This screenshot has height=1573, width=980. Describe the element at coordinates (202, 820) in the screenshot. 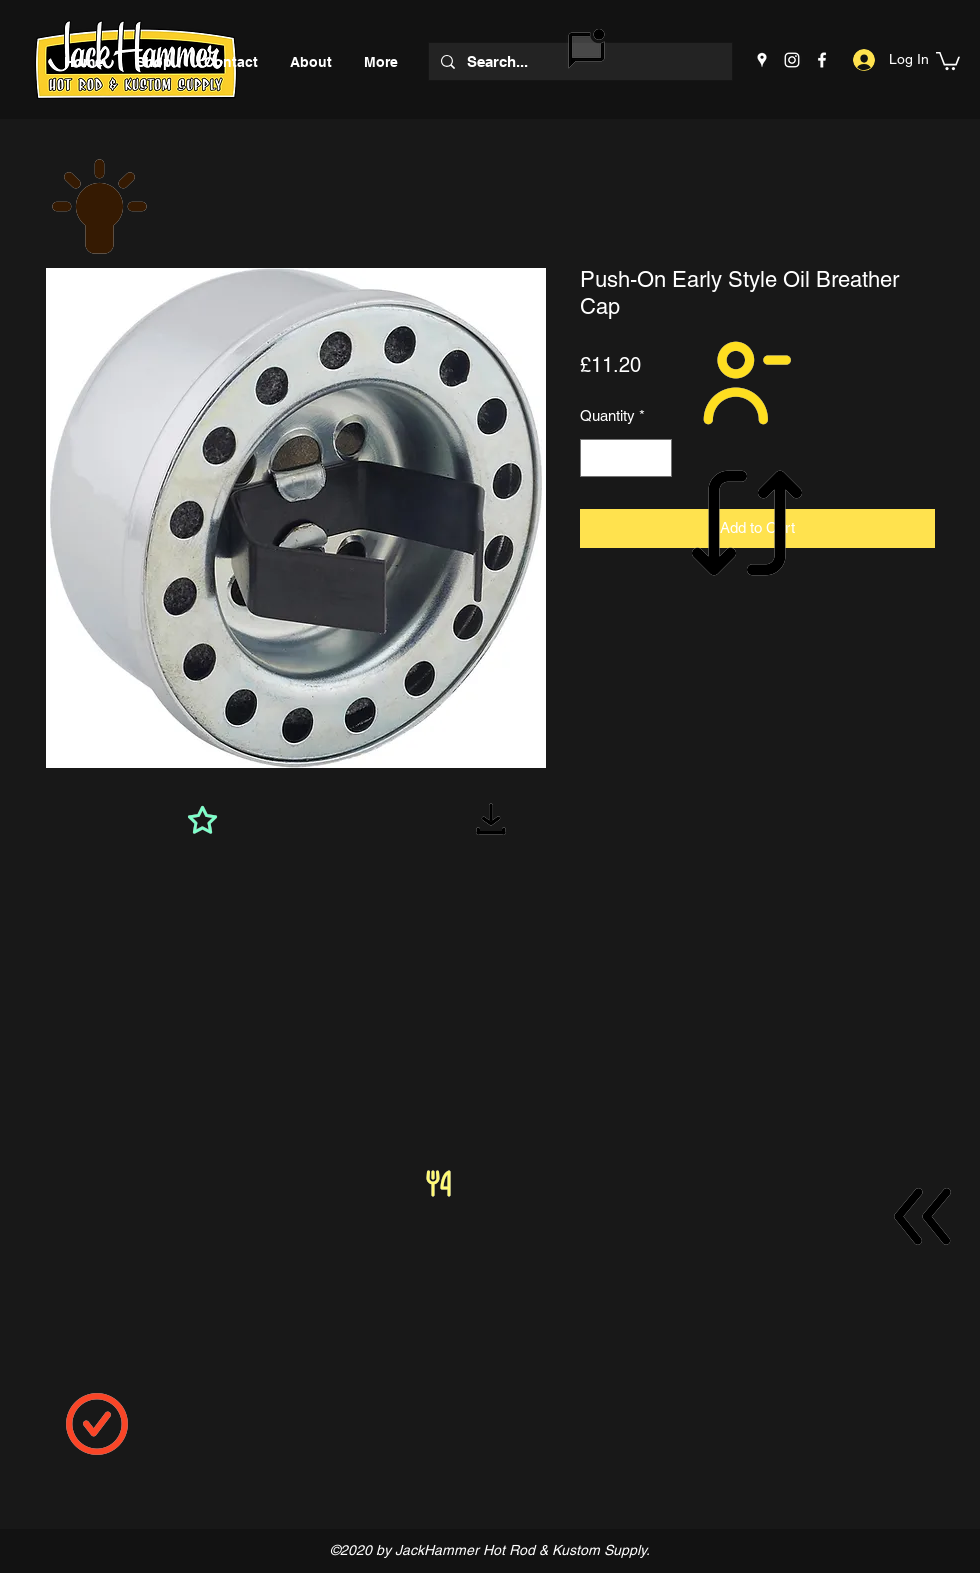

I see `add item to favorites` at that location.